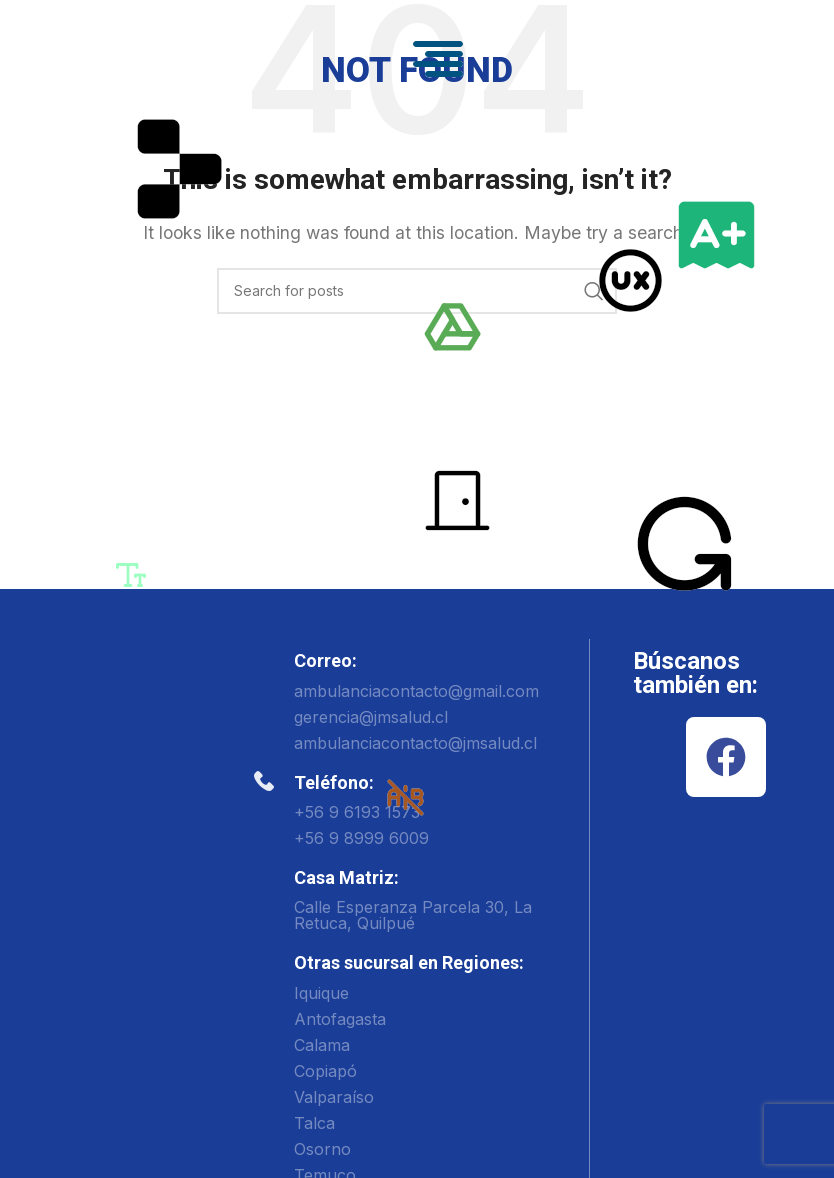  What do you see at coordinates (457, 500) in the screenshot?
I see `exit or log out of the application` at bounding box center [457, 500].